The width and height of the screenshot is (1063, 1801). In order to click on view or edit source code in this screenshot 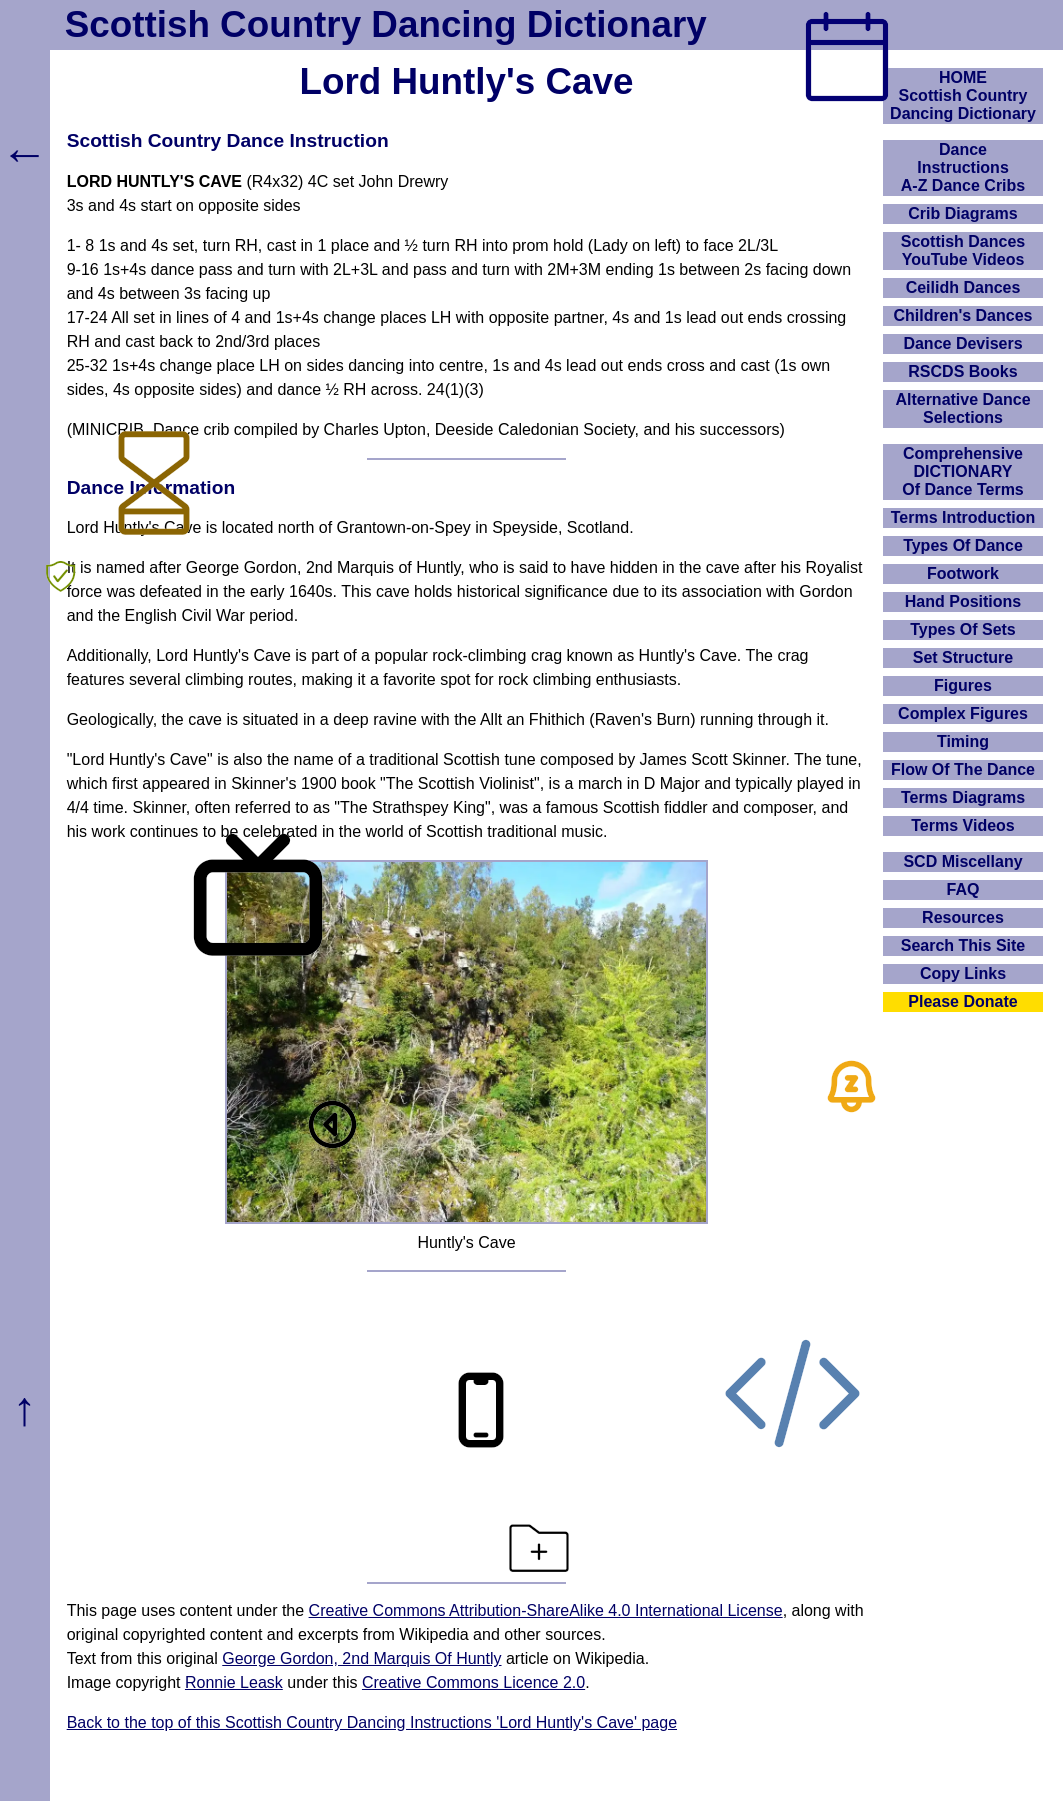, I will do `click(792, 1393)`.